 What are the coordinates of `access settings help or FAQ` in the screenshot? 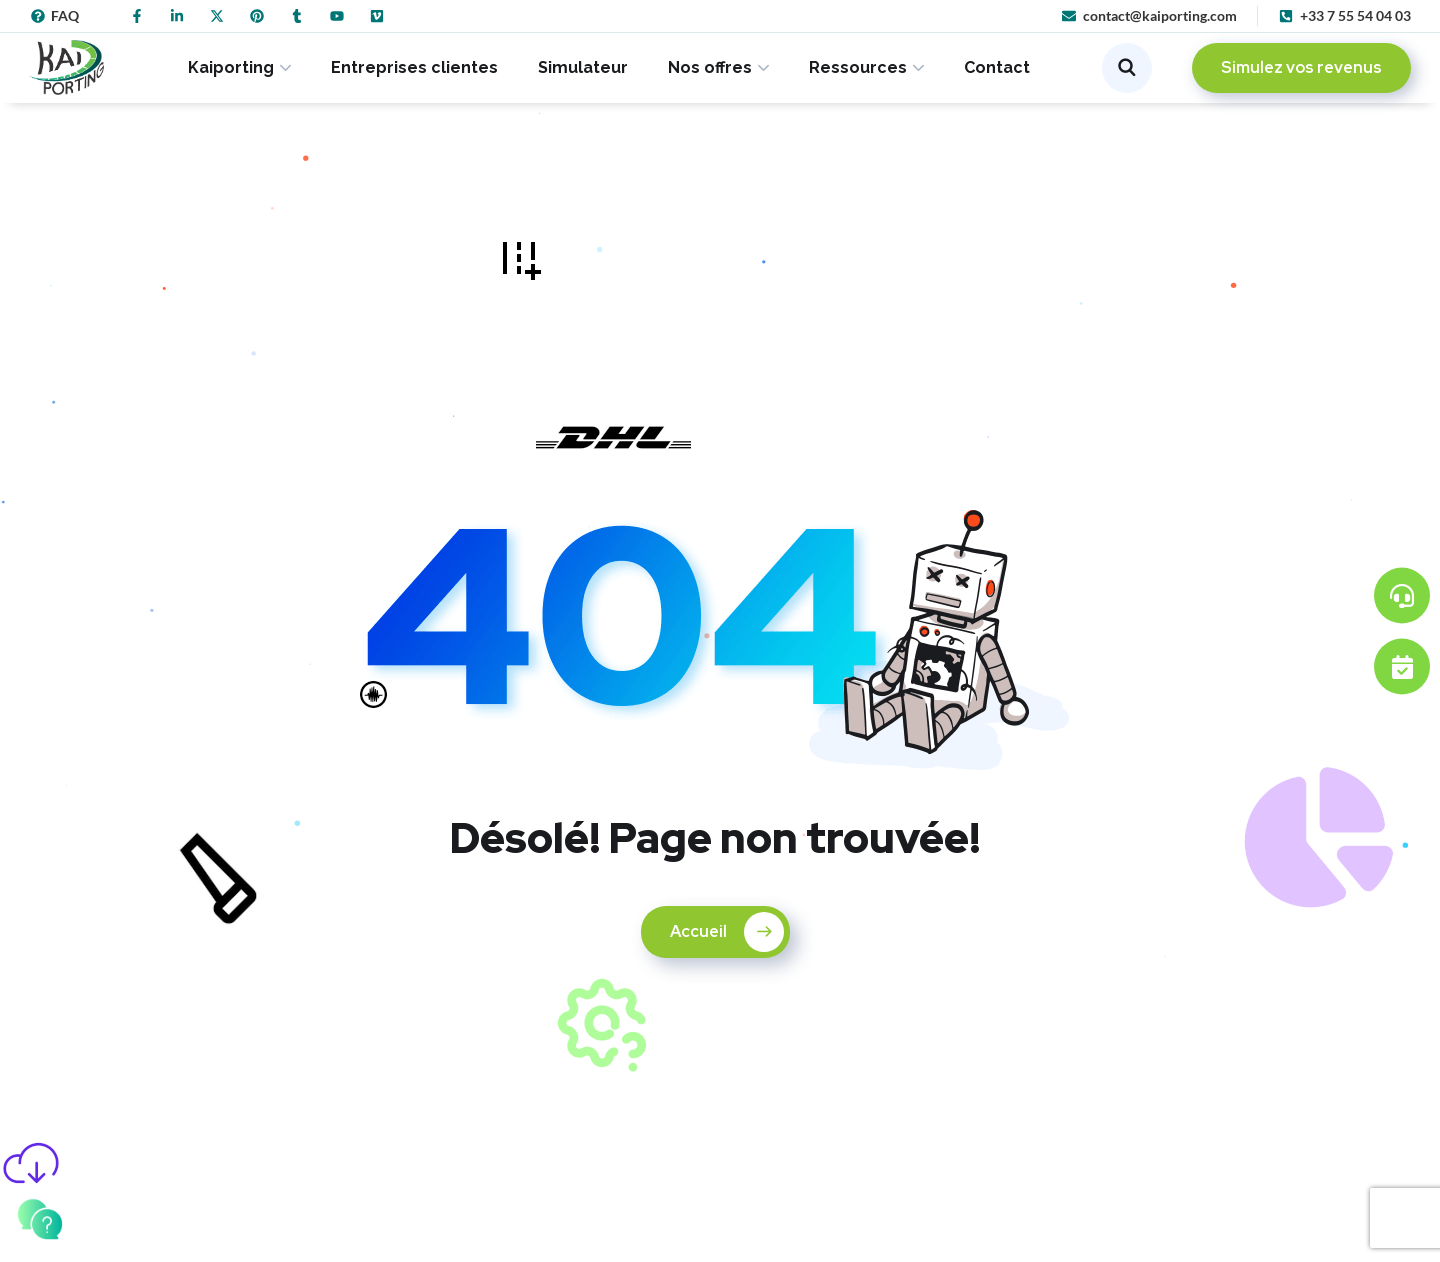 It's located at (602, 1023).